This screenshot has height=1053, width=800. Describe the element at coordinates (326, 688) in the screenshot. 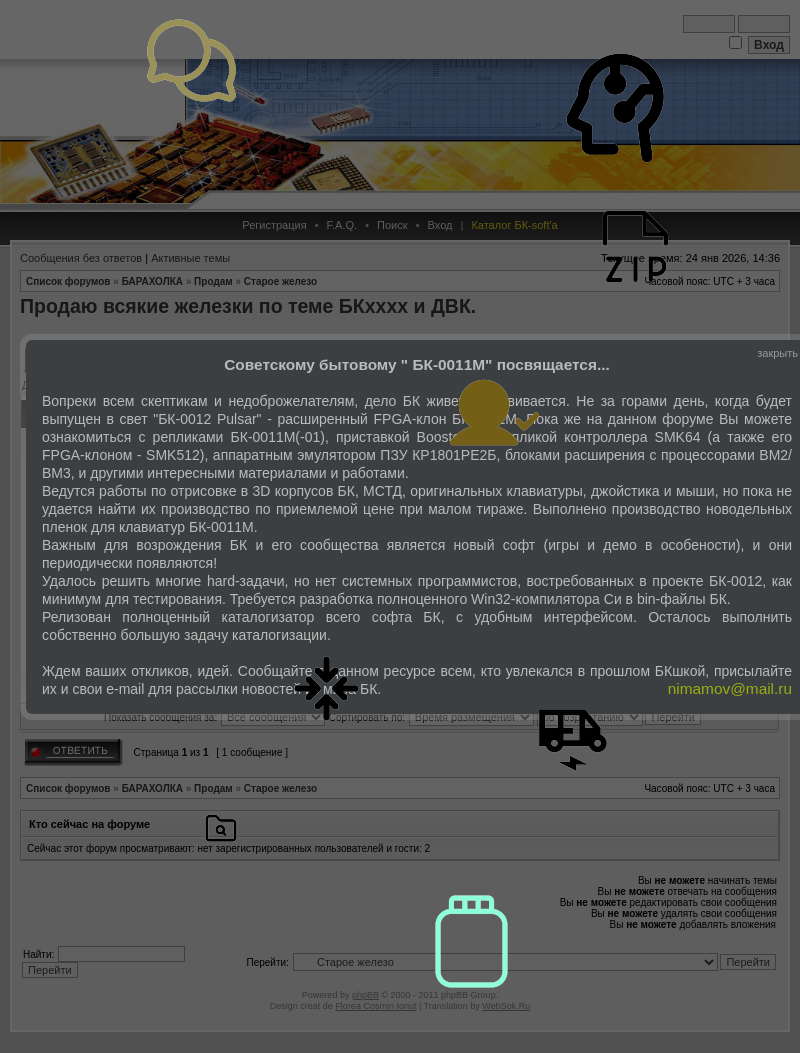

I see `collapse or minimize content` at that location.